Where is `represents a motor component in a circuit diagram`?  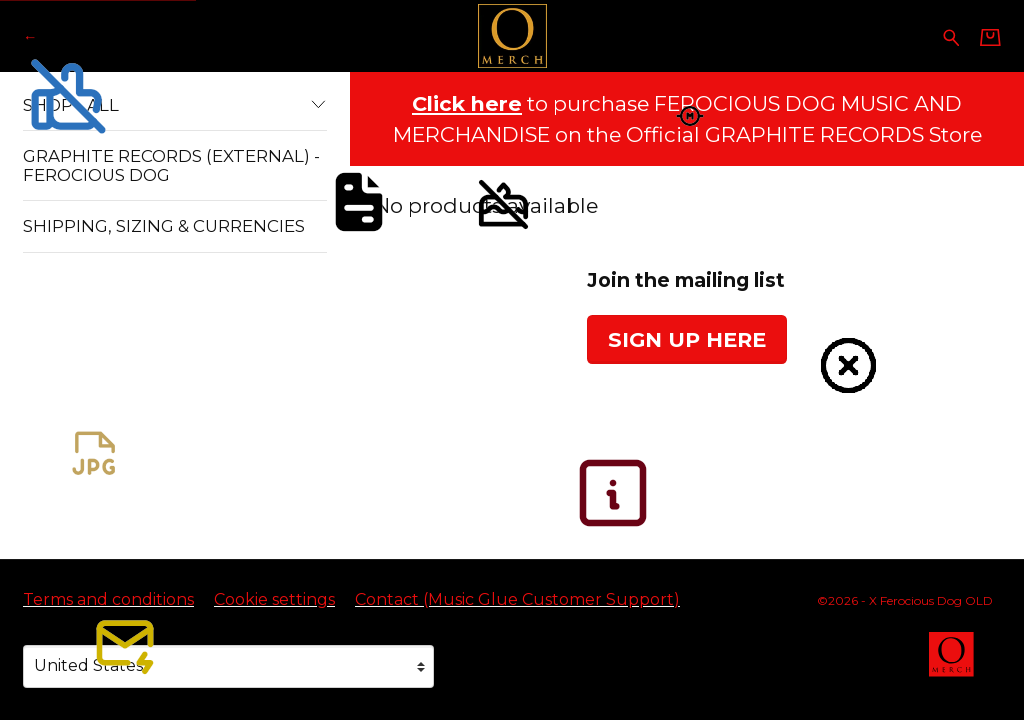 represents a motor component in a circuit diagram is located at coordinates (690, 116).